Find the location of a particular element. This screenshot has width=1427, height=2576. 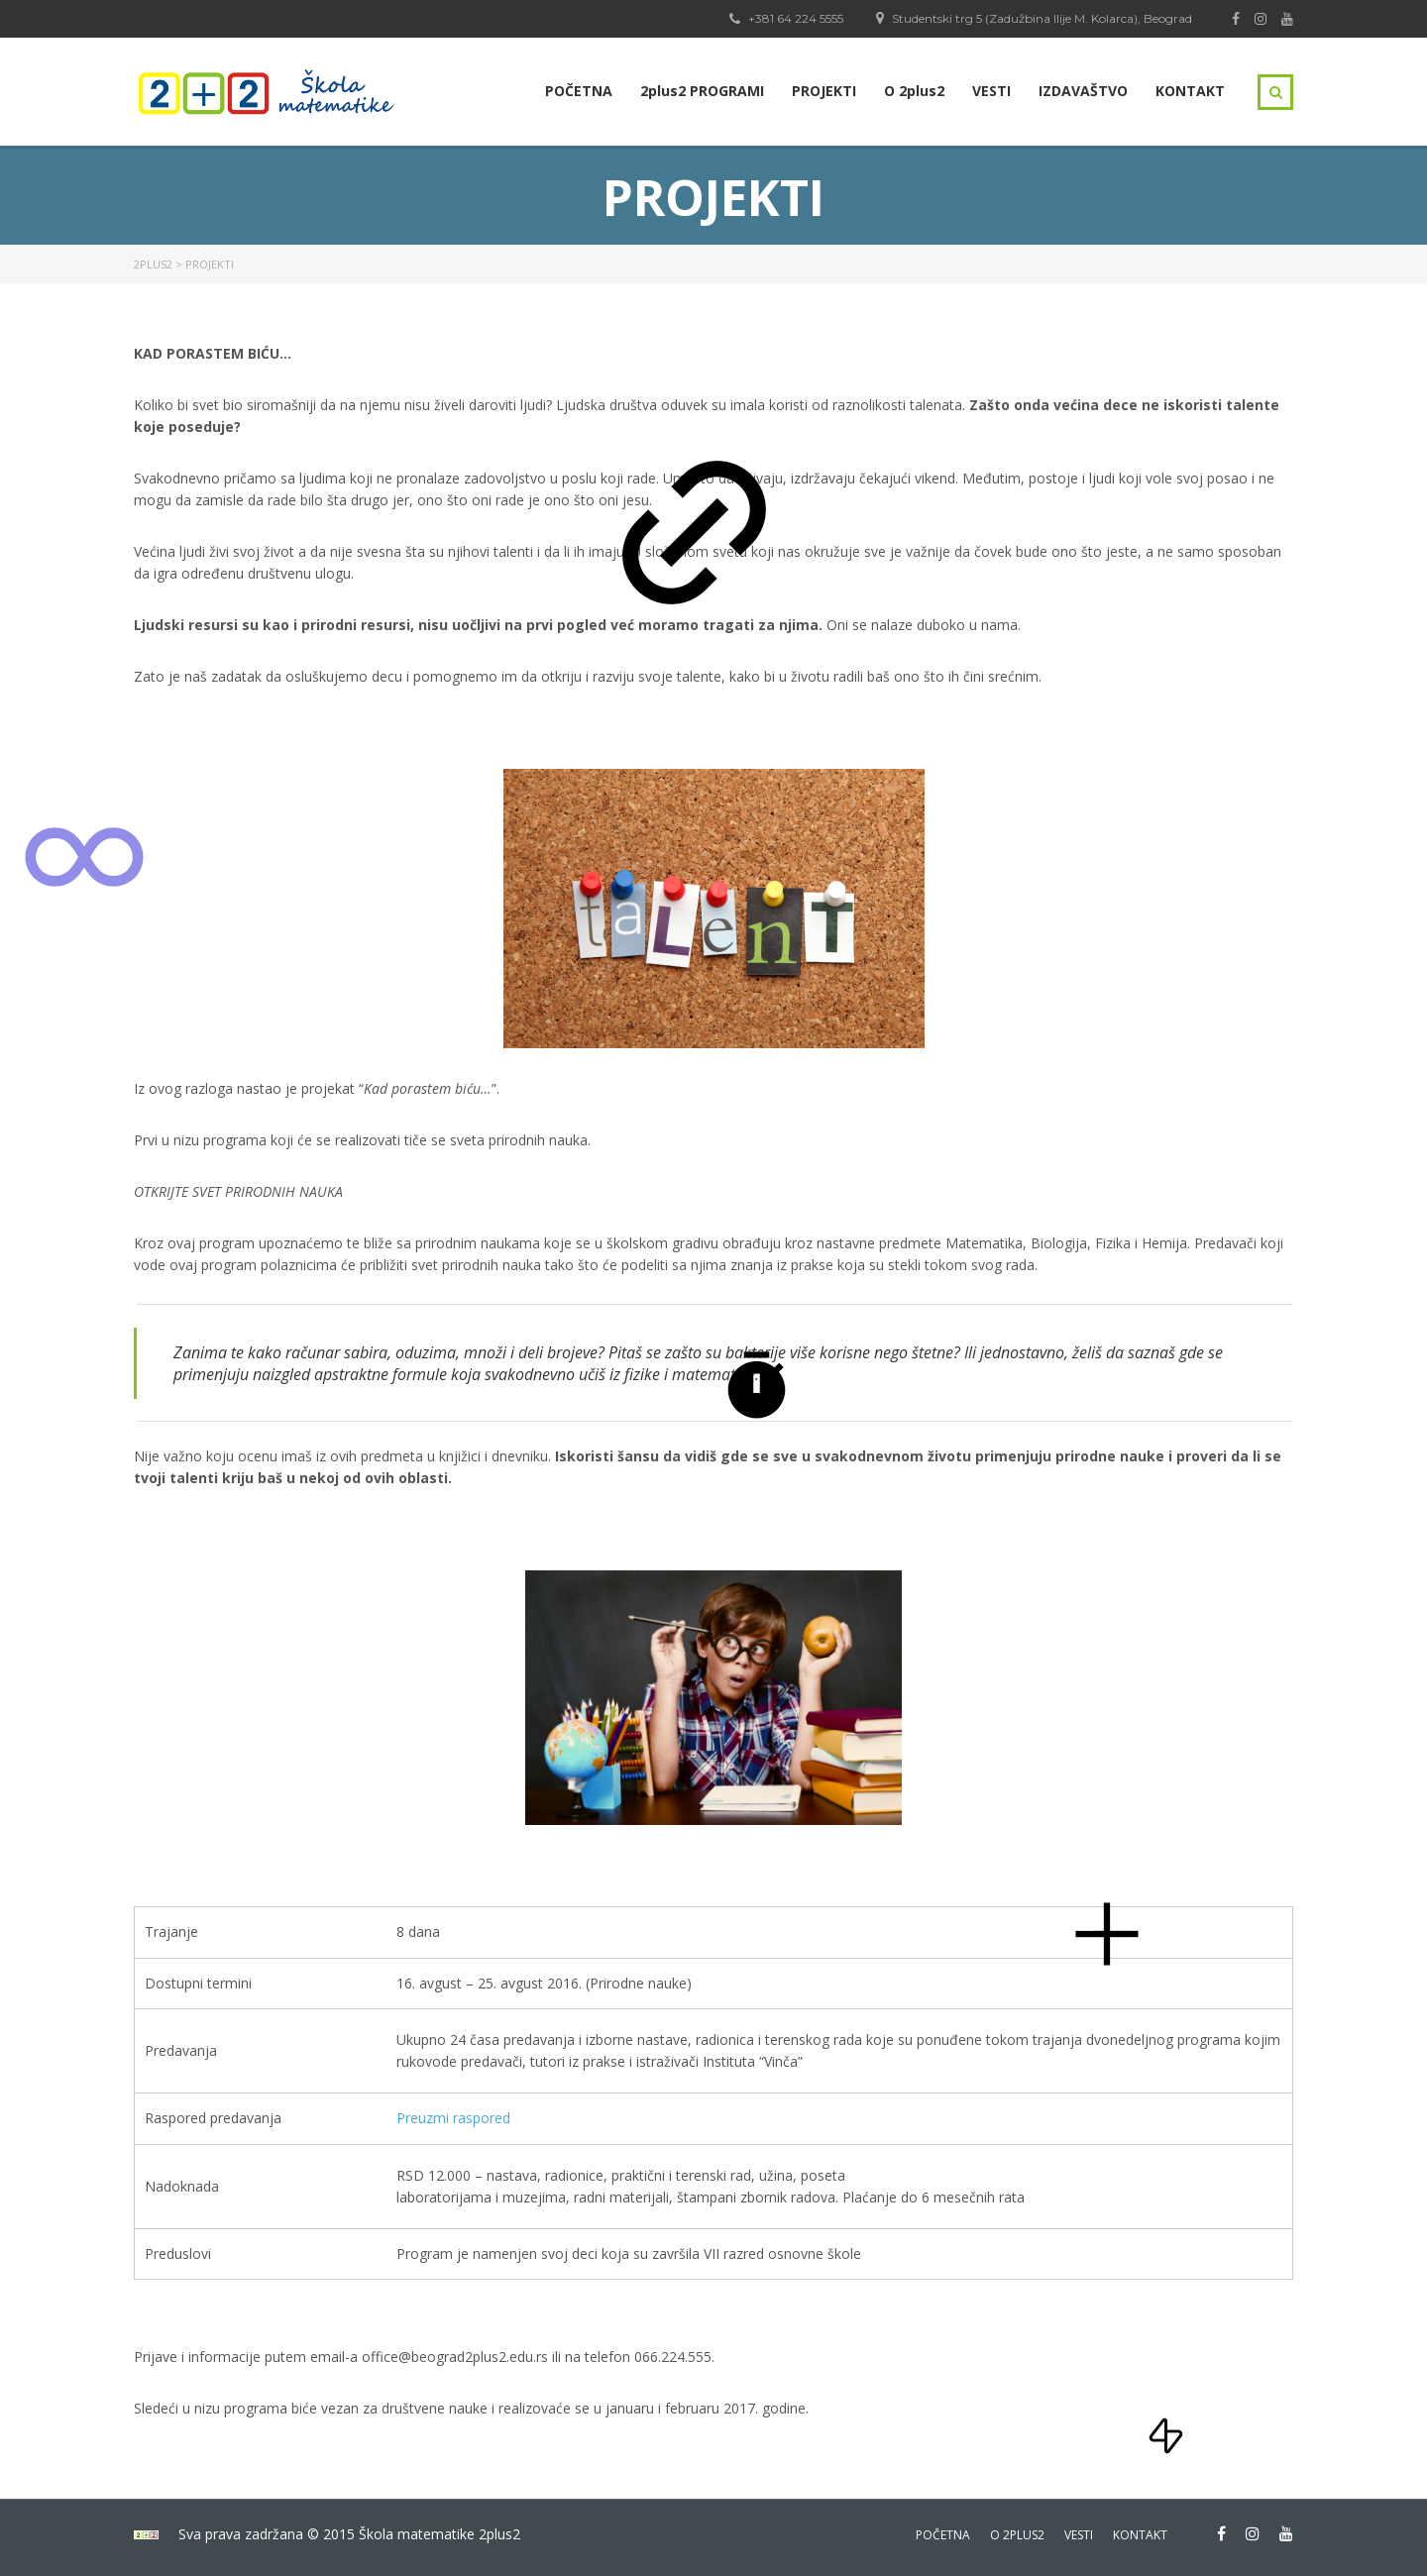

add a new item is located at coordinates (1107, 1934).